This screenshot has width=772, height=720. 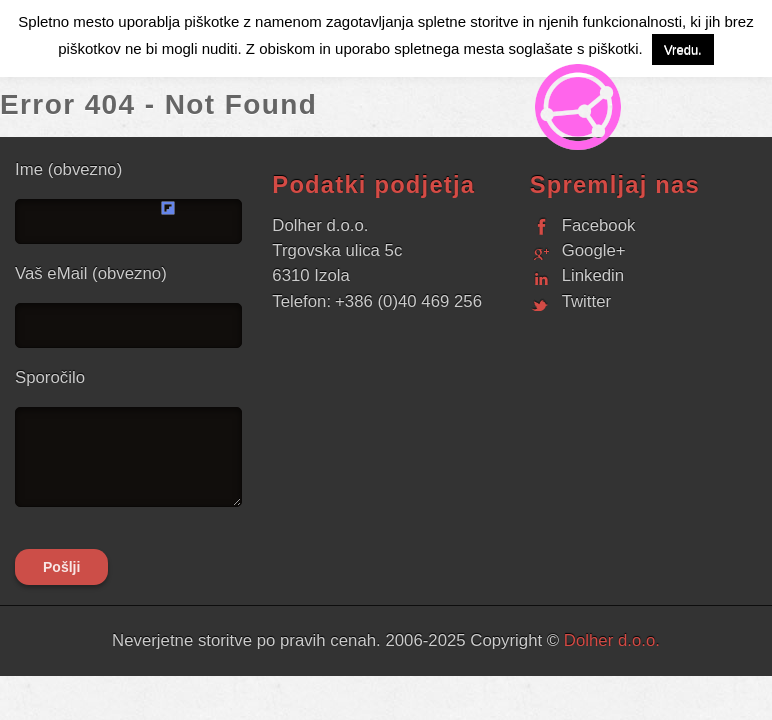 What do you see at coordinates (578, 107) in the screenshot?
I see `open syncthing file synchronization app` at bounding box center [578, 107].